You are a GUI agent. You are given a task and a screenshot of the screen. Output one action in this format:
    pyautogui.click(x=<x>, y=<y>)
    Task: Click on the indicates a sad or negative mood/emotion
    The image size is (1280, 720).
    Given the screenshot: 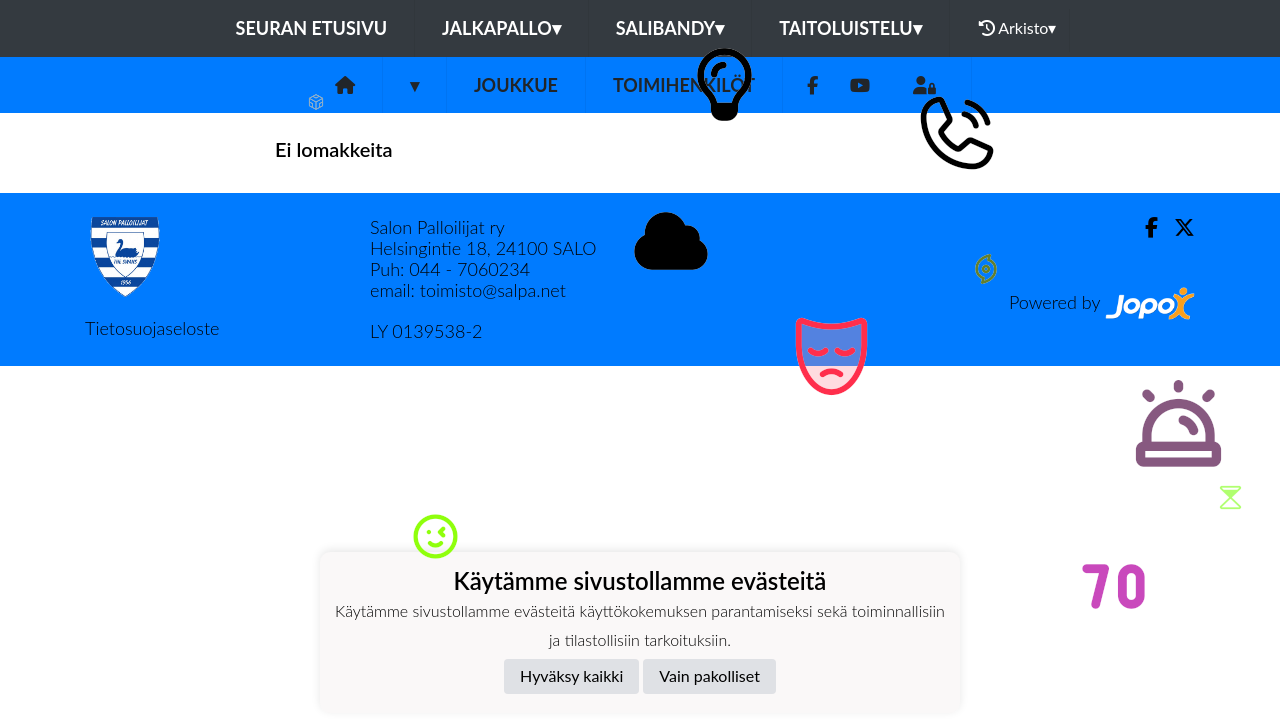 What is the action you would take?
    pyautogui.click(x=831, y=353)
    